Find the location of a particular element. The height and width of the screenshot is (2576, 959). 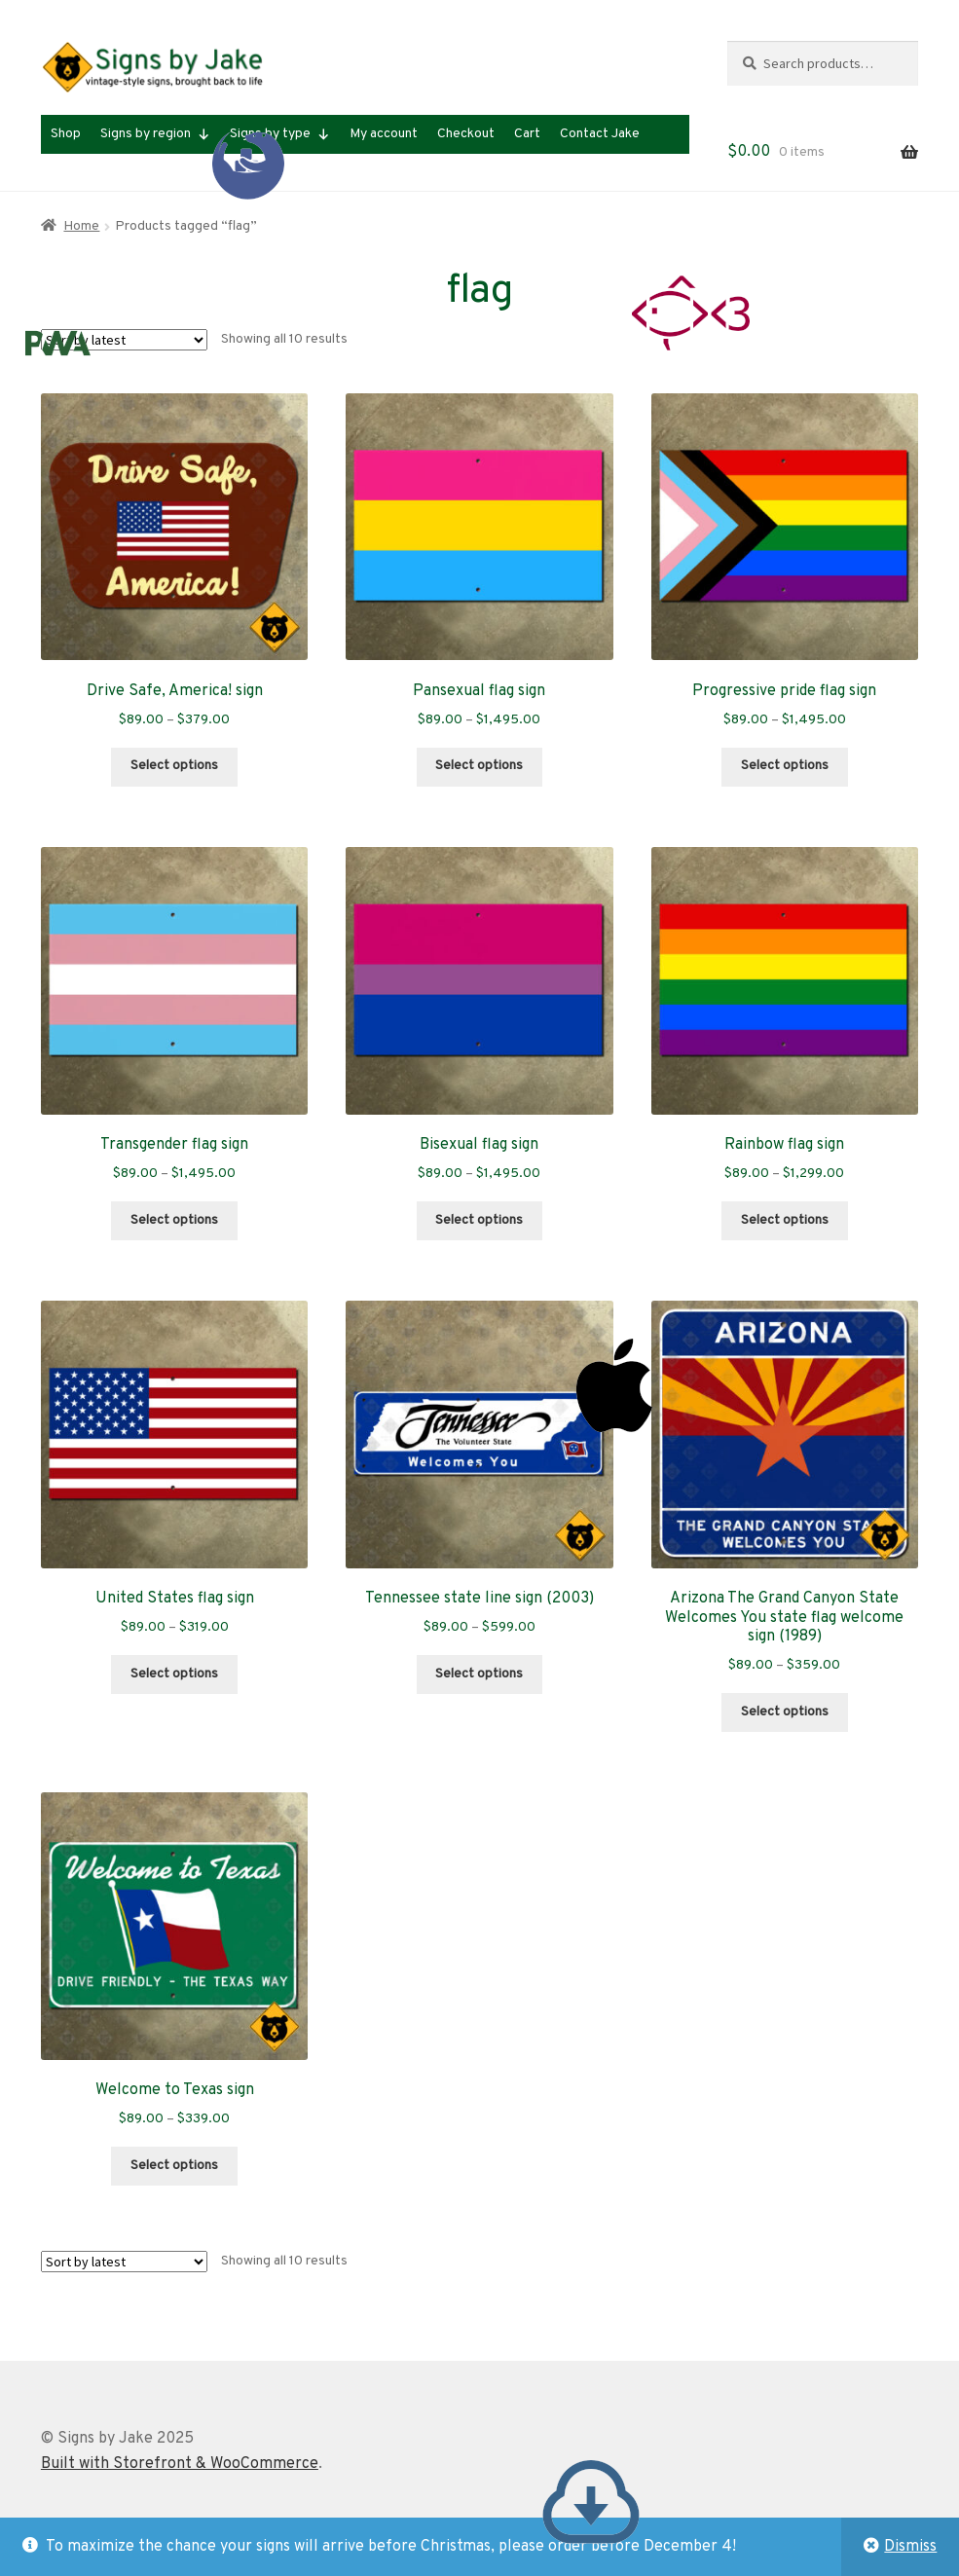

download file from cloud storage is located at coordinates (591, 2504).